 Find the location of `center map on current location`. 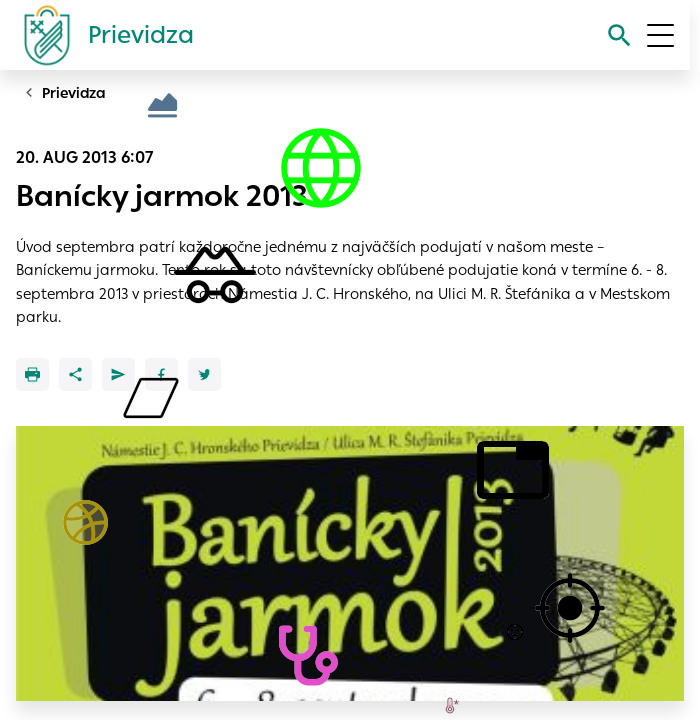

center map on current location is located at coordinates (570, 608).